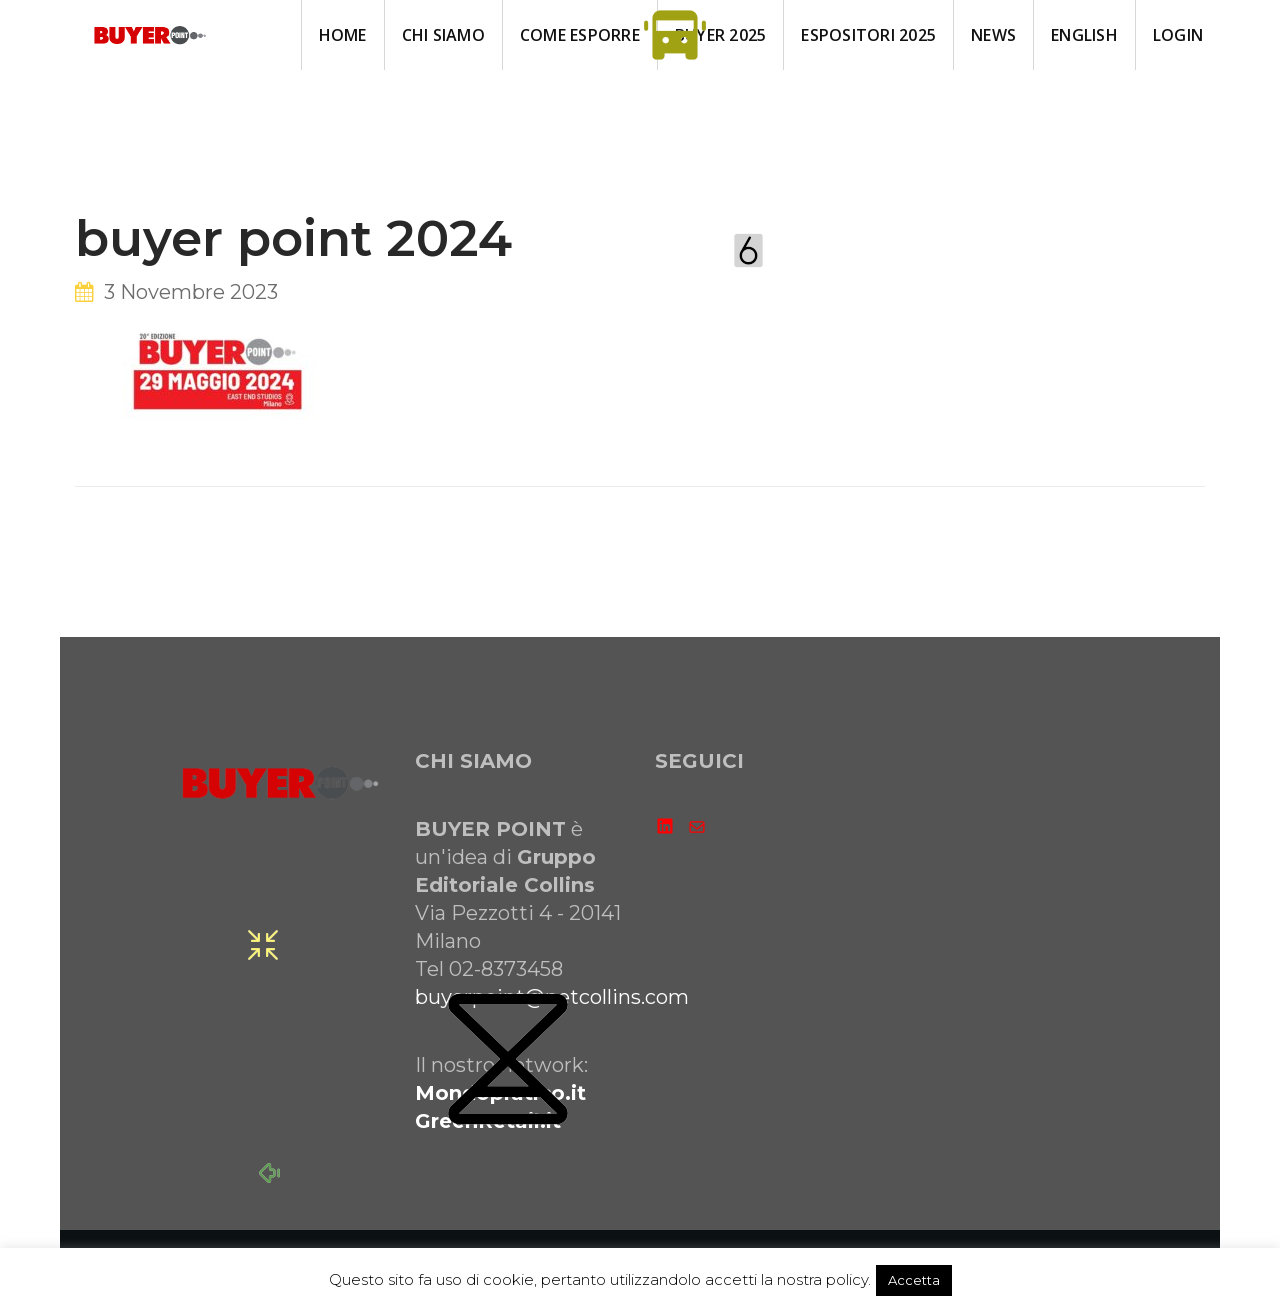 Image resolution: width=1280 pixels, height=1308 pixels. What do you see at coordinates (508, 1059) in the screenshot?
I see `indicates time running low or nearly expired` at bounding box center [508, 1059].